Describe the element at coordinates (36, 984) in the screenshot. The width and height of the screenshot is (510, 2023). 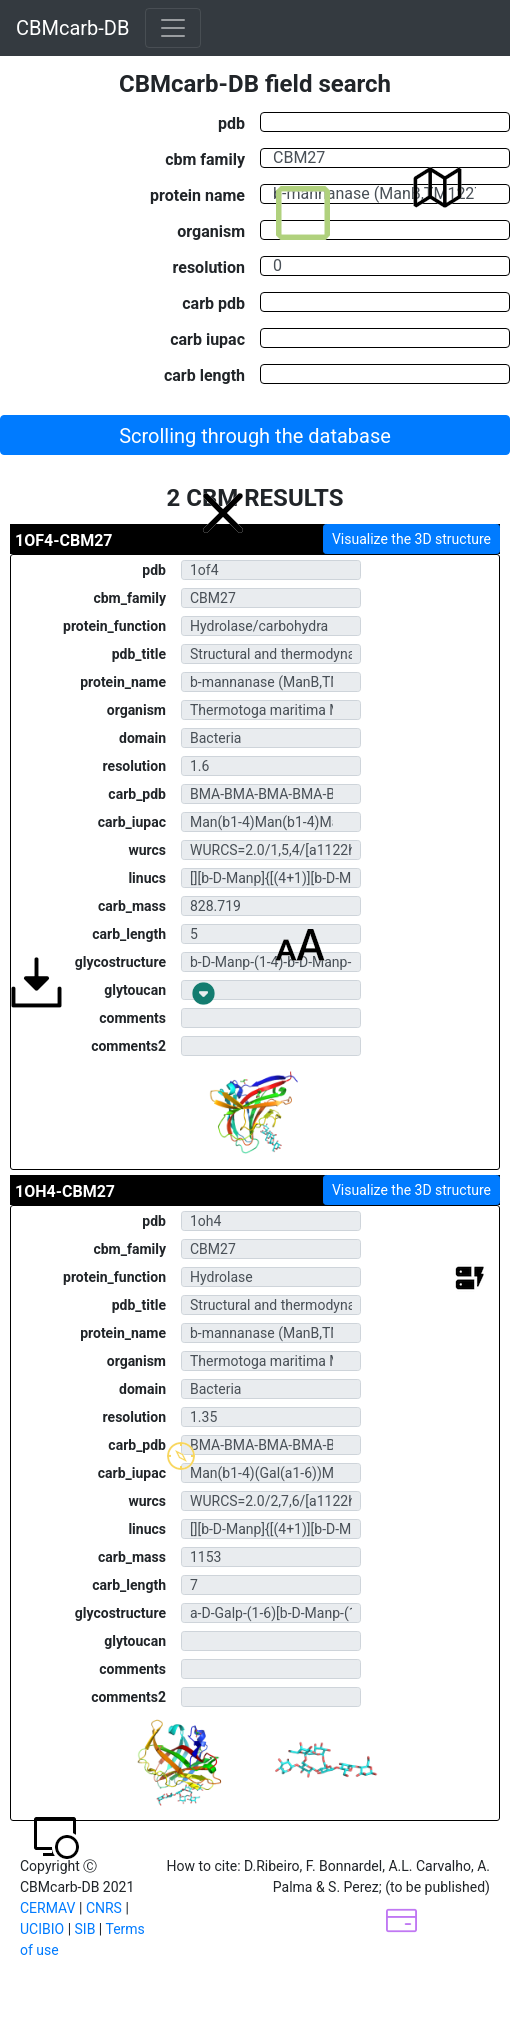
I see `download a file to your device` at that location.